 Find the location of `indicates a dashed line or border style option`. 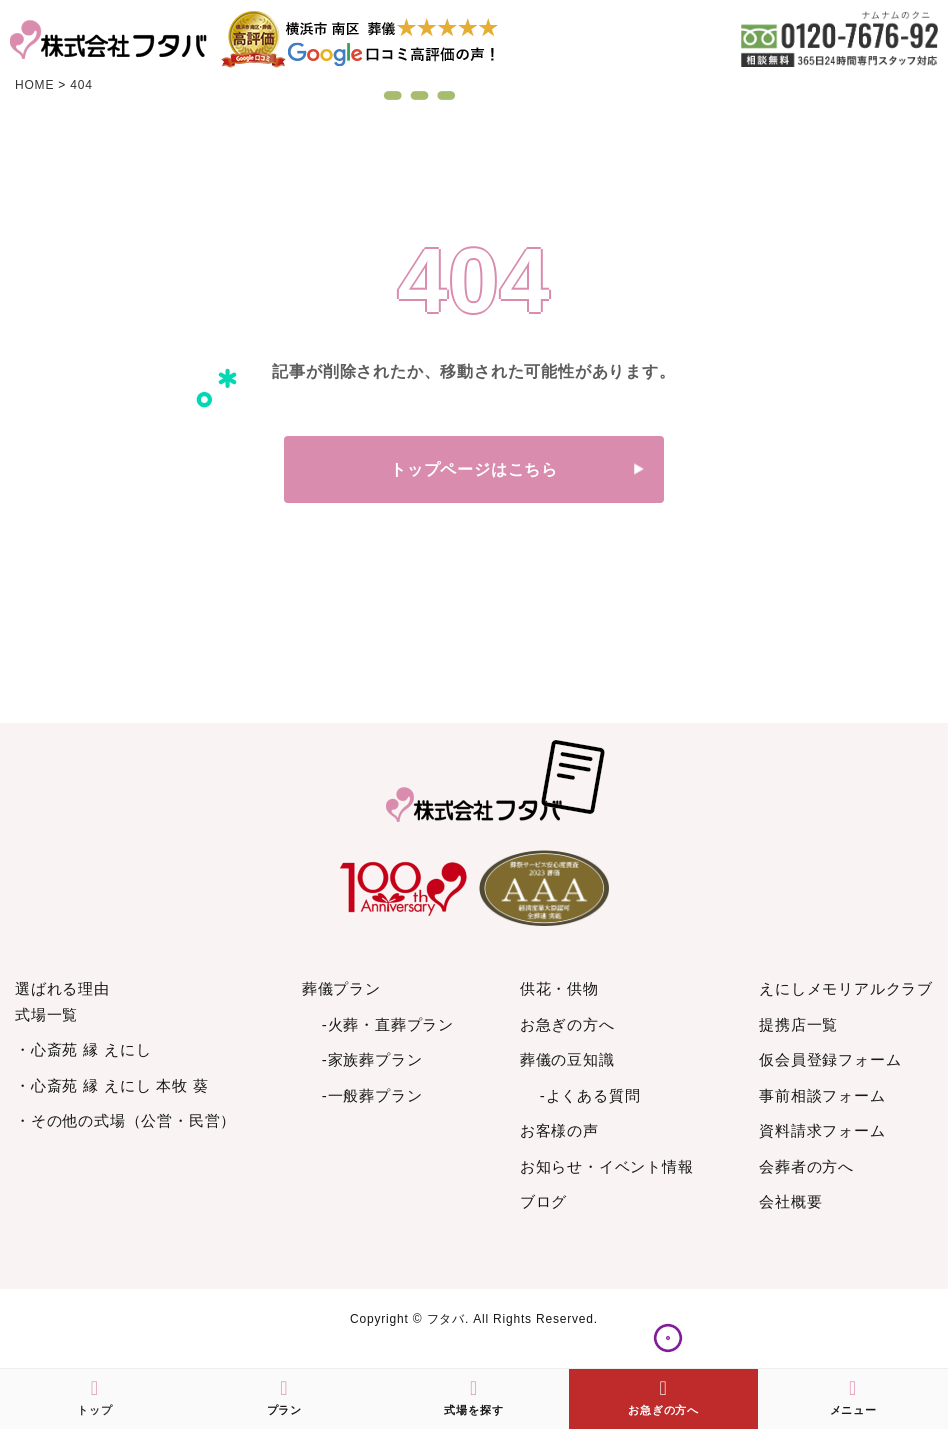

indicates a dashed line or border style option is located at coordinates (419, 95).